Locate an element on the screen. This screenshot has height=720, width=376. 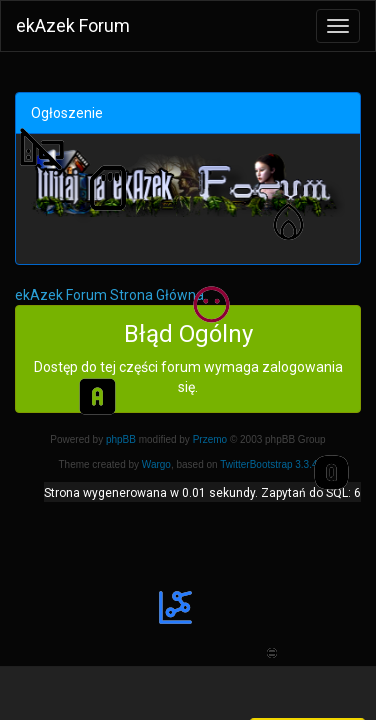
indicates desktop computer is offline or disconnected is located at coordinates (41, 149).